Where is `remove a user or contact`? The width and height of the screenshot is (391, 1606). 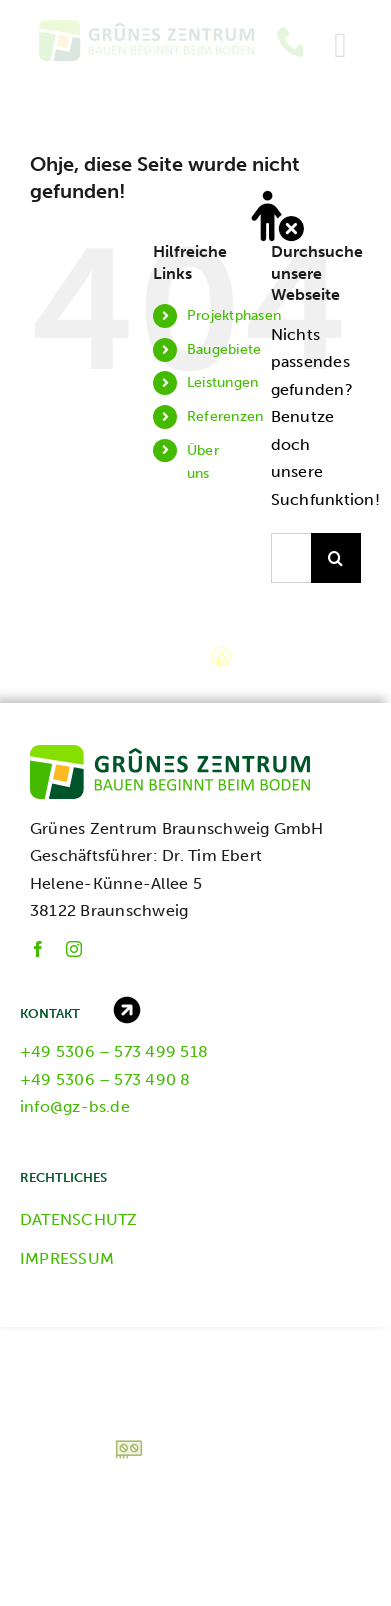 remove a user or contact is located at coordinates (276, 216).